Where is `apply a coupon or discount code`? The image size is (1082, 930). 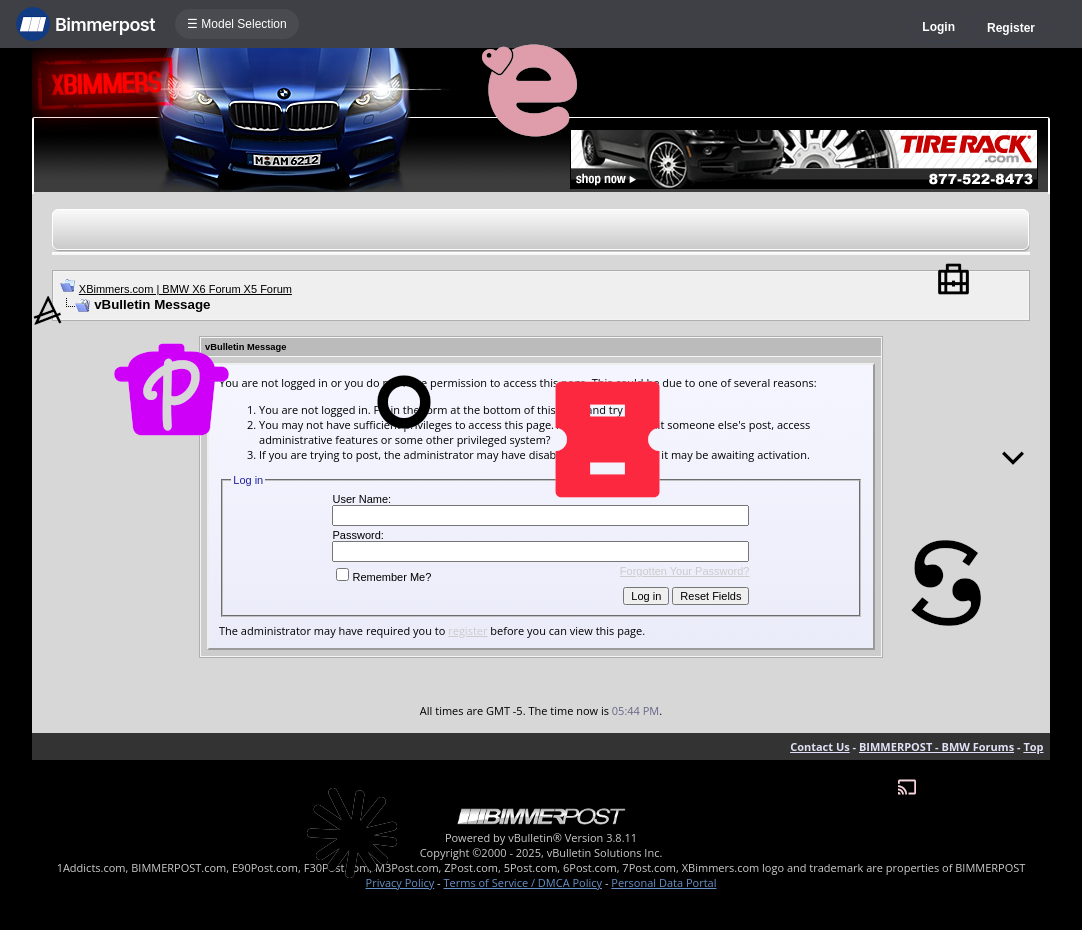
apply a coupon or discount code is located at coordinates (607, 439).